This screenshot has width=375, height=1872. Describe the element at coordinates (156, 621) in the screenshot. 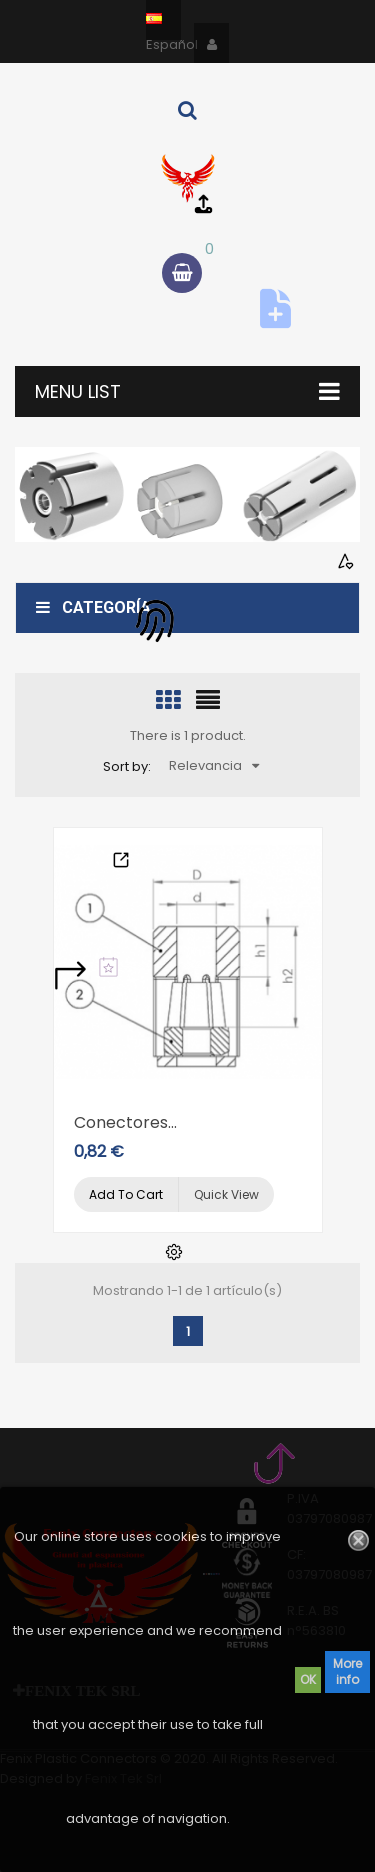

I see `authenticate with fingerprint` at that location.